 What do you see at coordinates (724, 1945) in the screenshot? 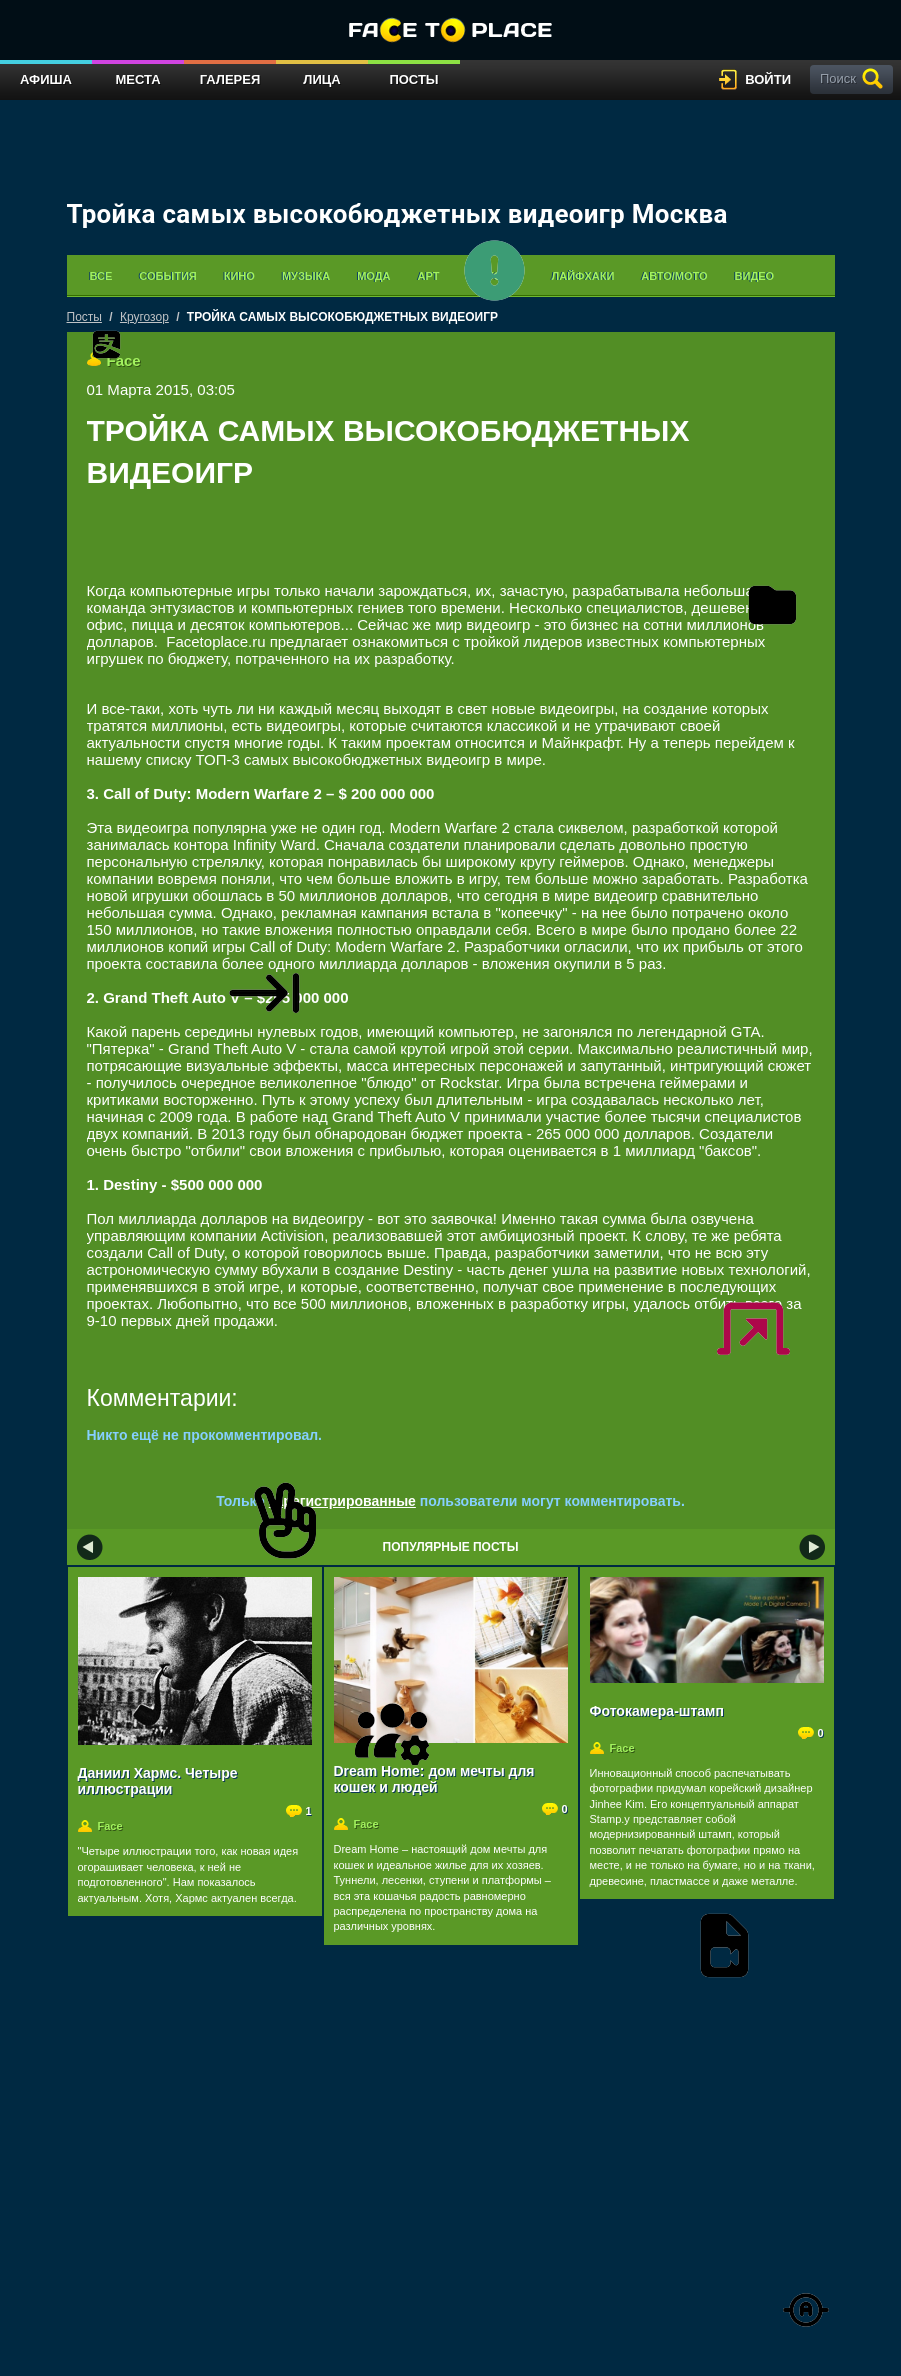
I see `open a video file` at bounding box center [724, 1945].